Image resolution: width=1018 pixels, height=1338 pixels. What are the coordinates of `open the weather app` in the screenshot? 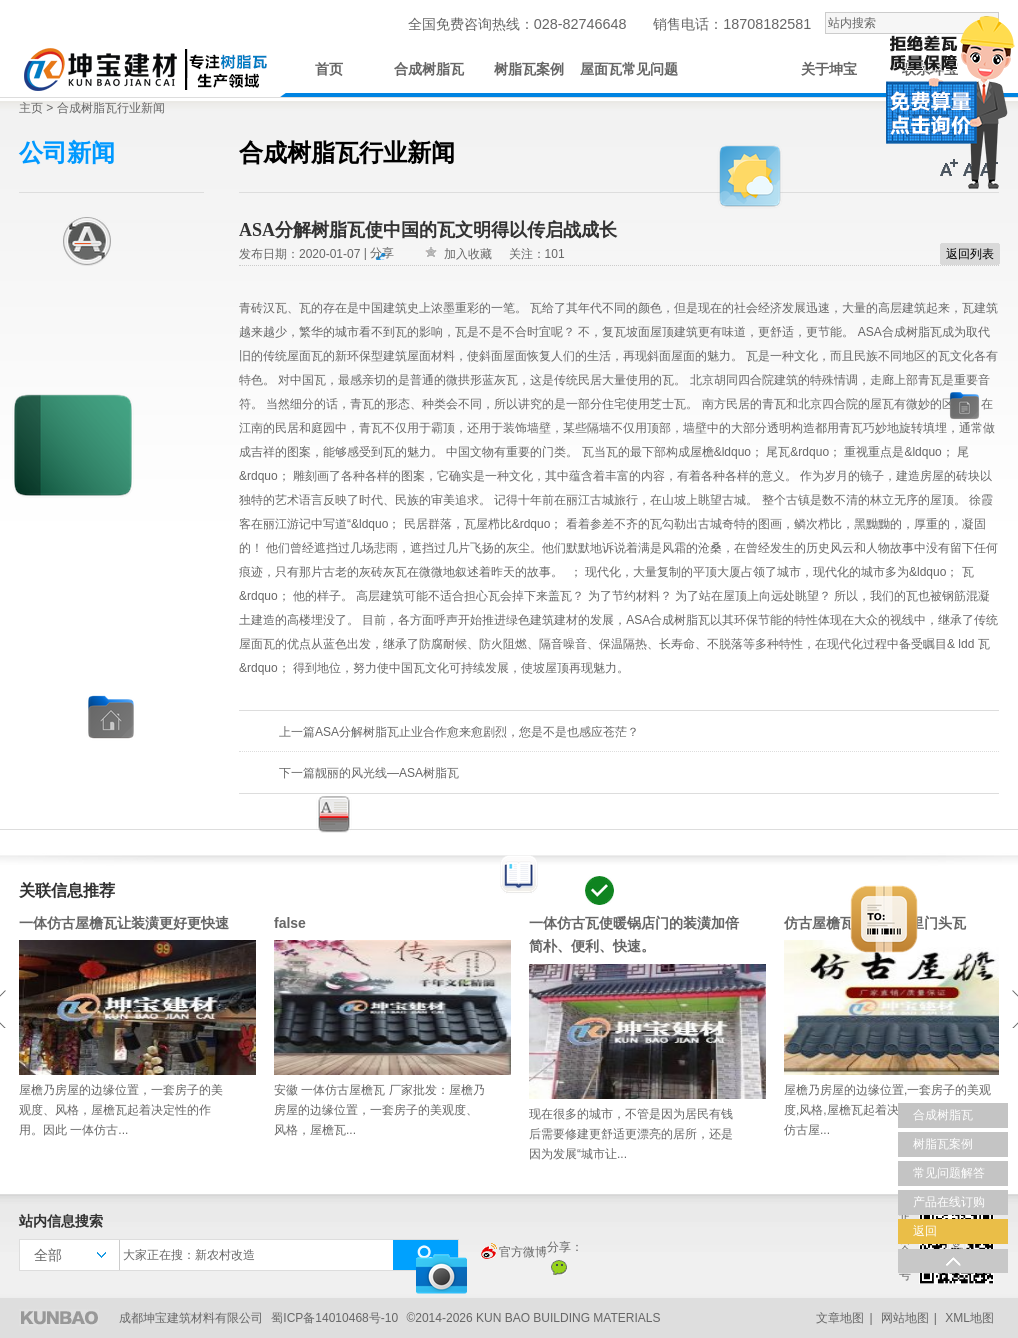 It's located at (750, 176).